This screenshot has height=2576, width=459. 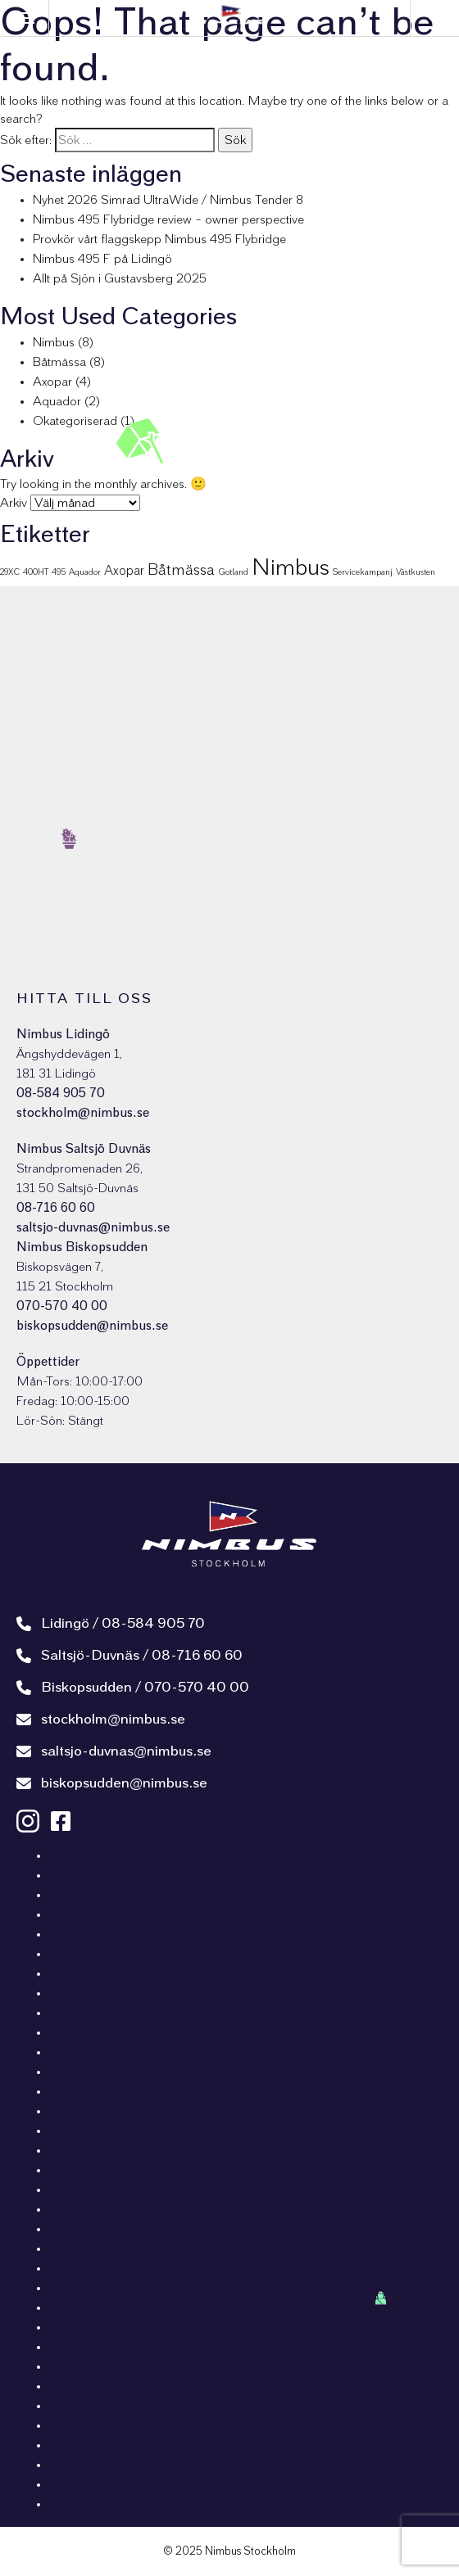 What do you see at coordinates (69, 838) in the screenshot?
I see `decorative plant or garden category indicator` at bounding box center [69, 838].